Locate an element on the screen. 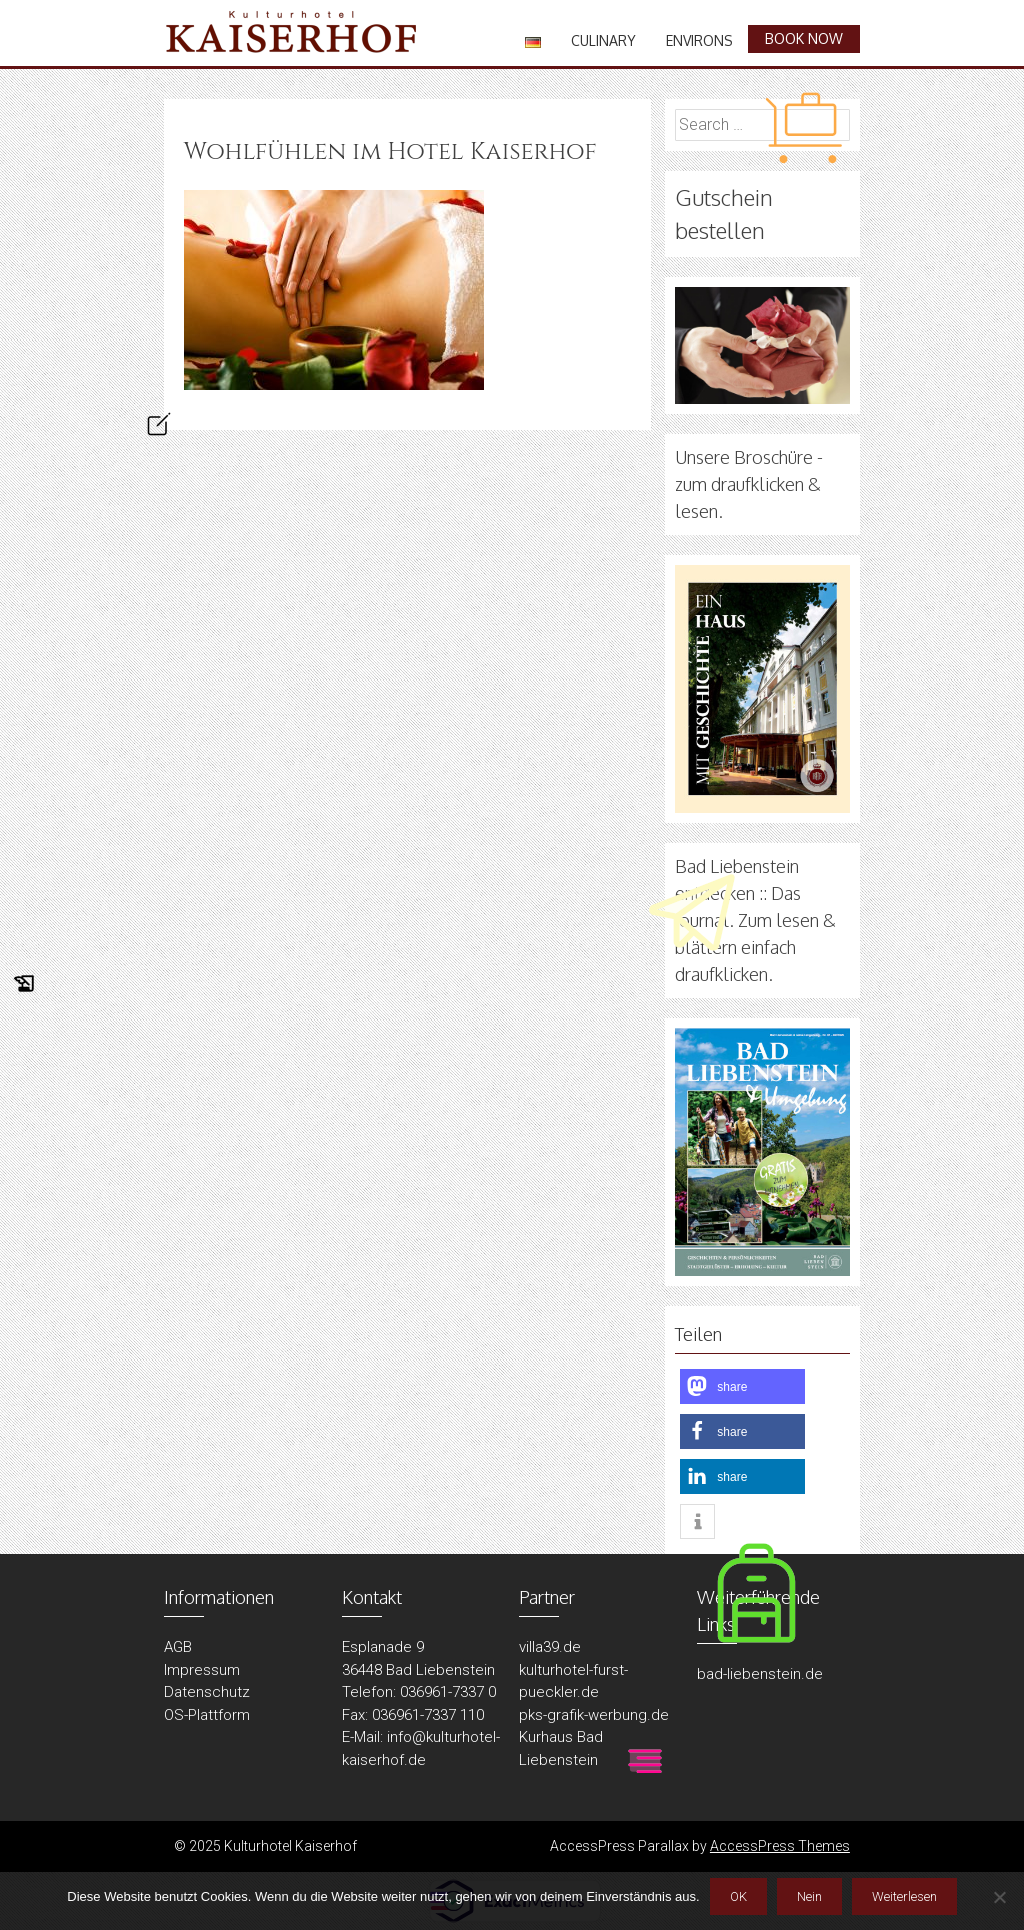  access your inventory or stored items is located at coordinates (756, 1596).